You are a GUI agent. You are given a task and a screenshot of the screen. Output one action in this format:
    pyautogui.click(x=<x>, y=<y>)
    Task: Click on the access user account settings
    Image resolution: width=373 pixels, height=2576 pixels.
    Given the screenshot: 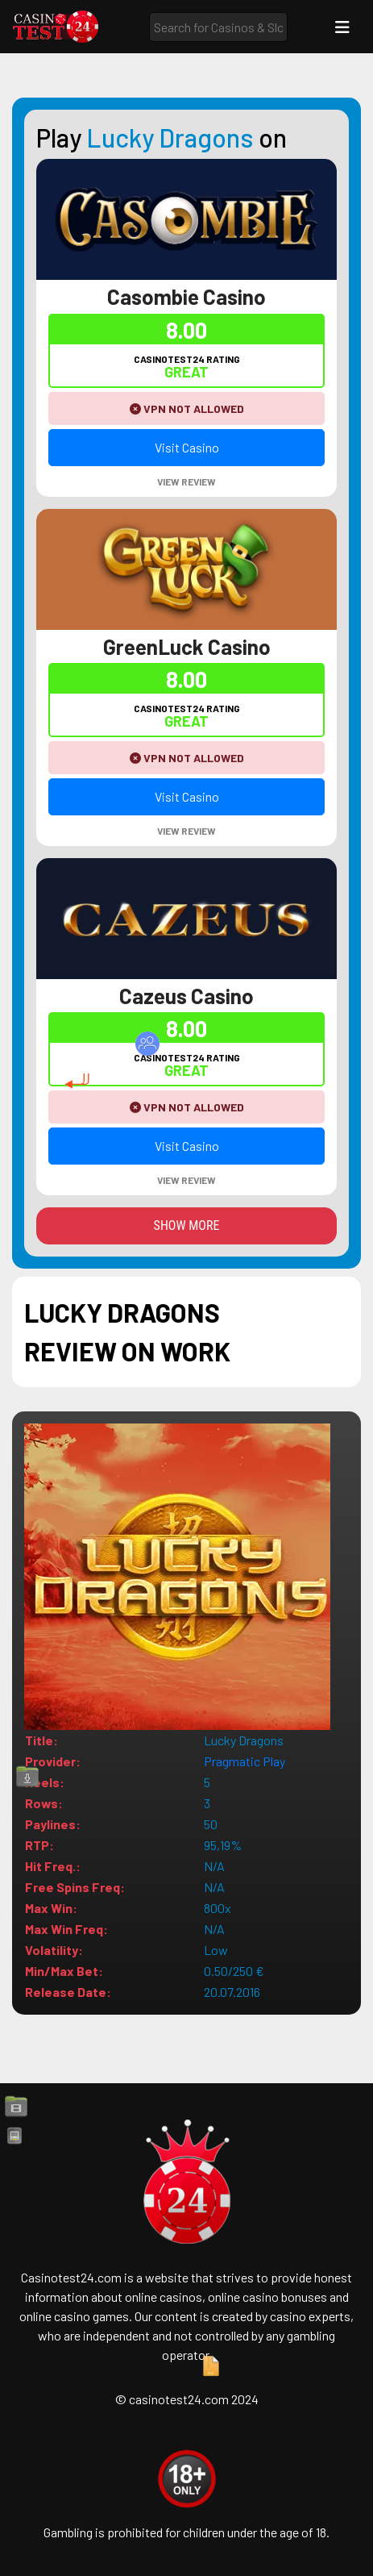 What is the action you would take?
    pyautogui.click(x=147, y=1044)
    